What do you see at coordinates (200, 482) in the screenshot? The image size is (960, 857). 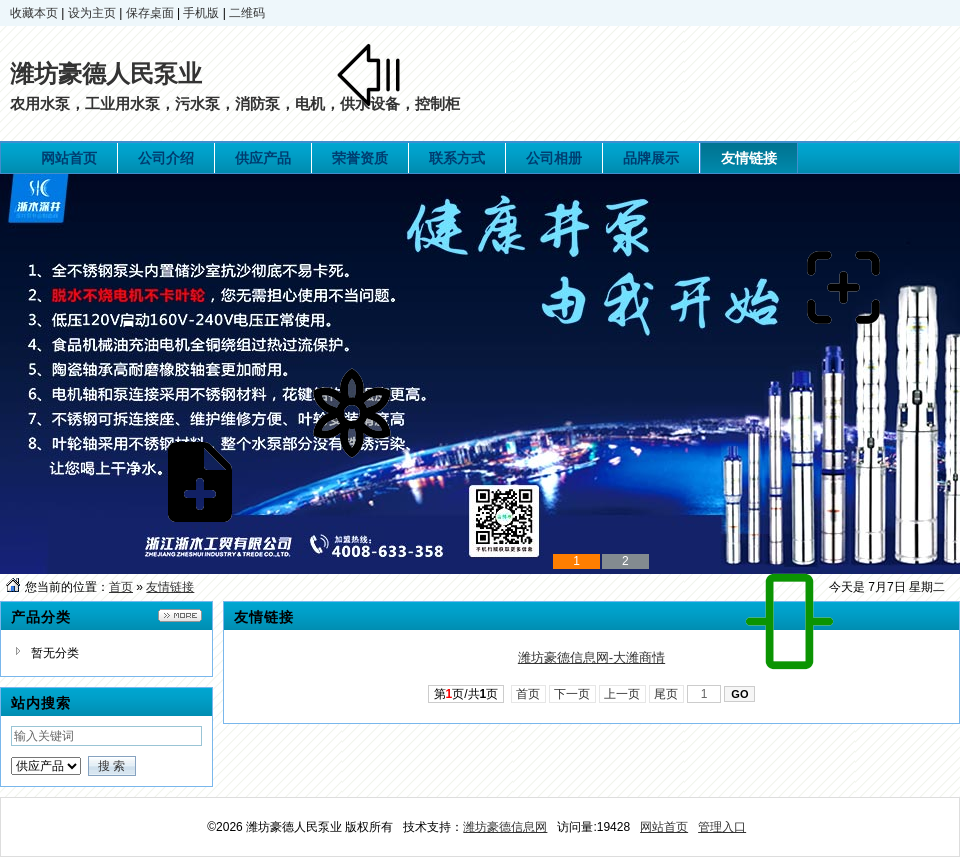 I see `create a new note` at bounding box center [200, 482].